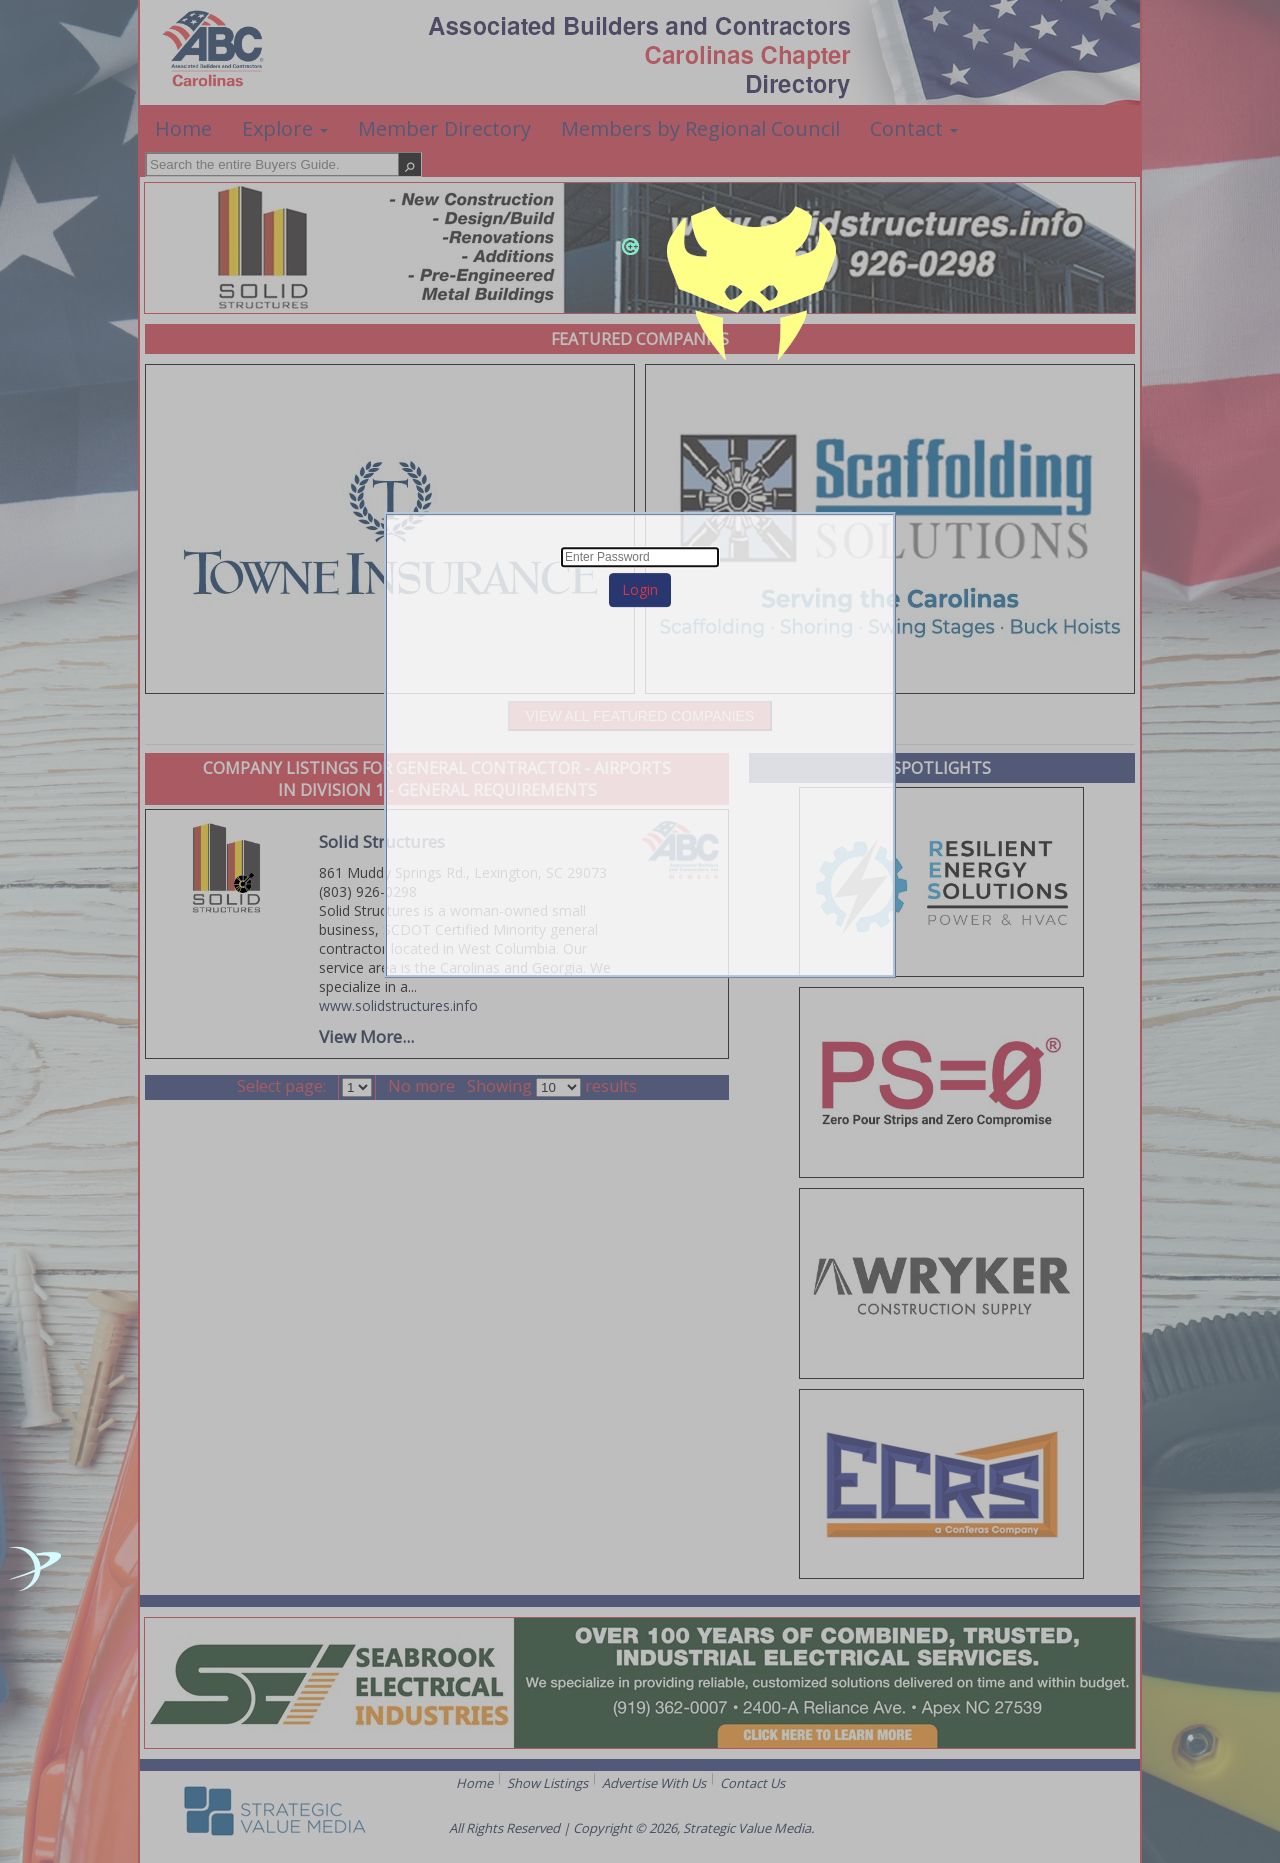  What do you see at coordinates (751, 283) in the screenshot?
I see `mamba ui brand logo` at bounding box center [751, 283].